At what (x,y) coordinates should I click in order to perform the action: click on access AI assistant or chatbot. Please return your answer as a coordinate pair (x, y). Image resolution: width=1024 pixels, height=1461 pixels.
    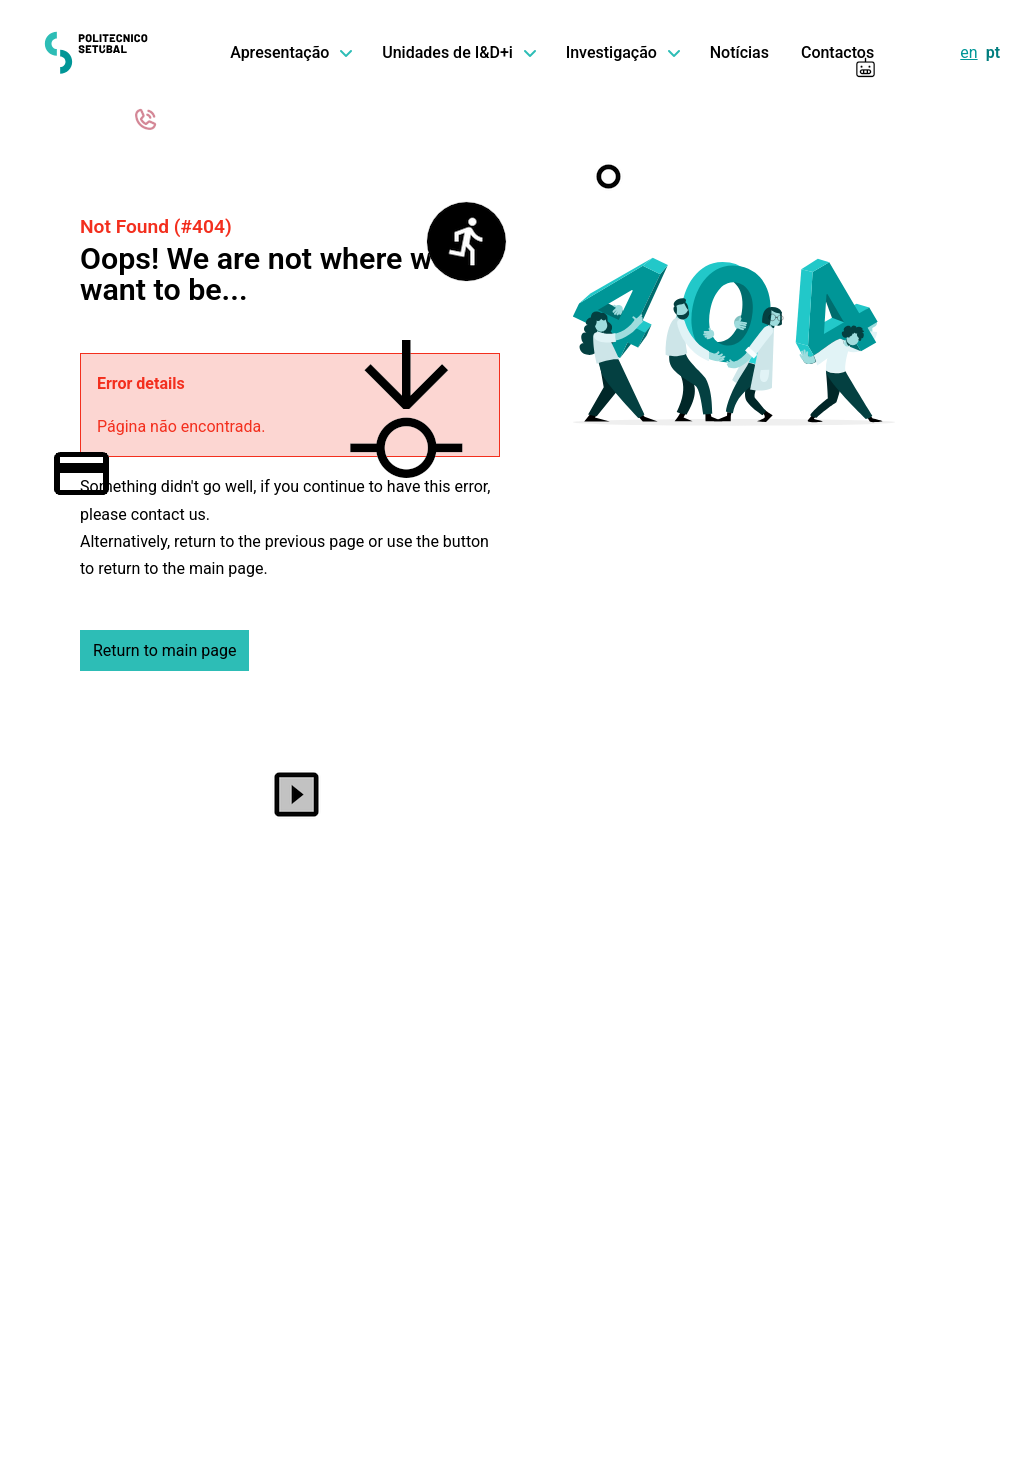
    Looking at the image, I should click on (865, 68).